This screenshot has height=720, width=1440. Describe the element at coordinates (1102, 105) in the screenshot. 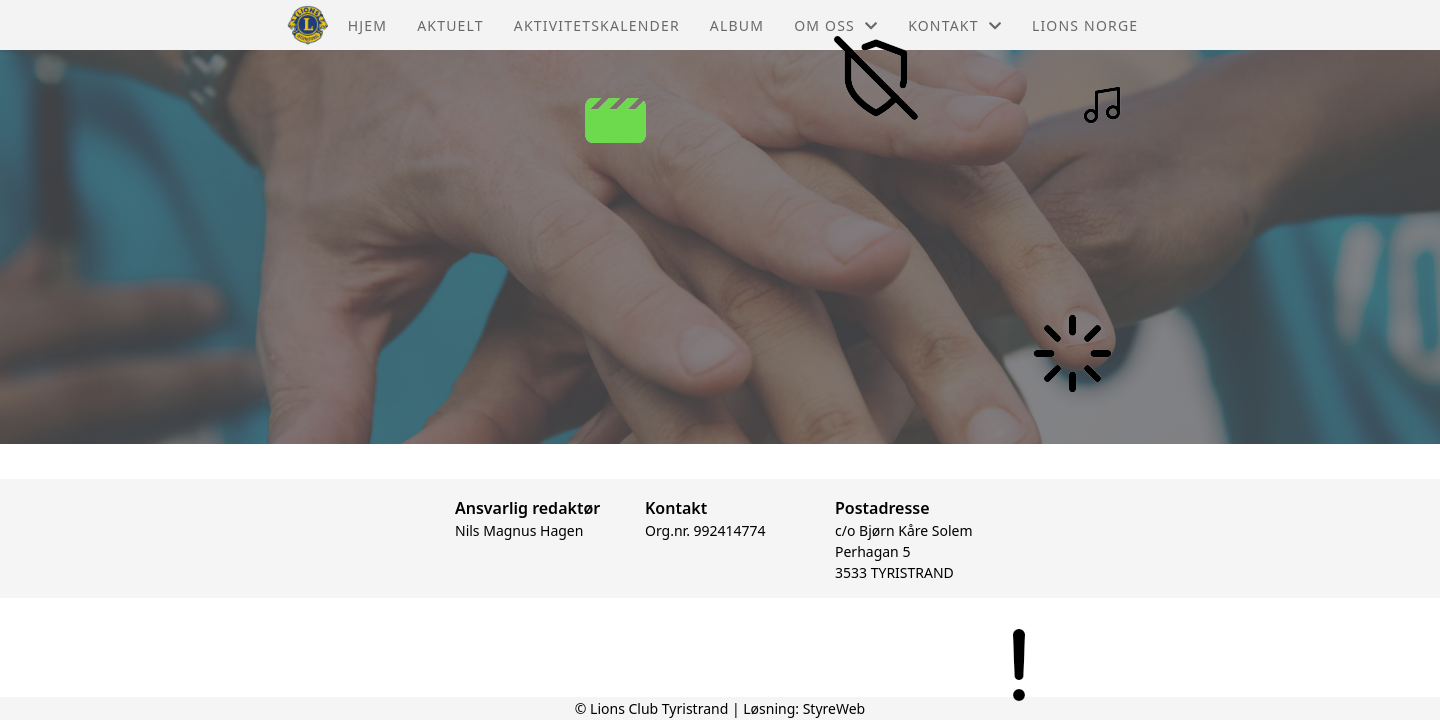

I see `access music library or player` at that location.